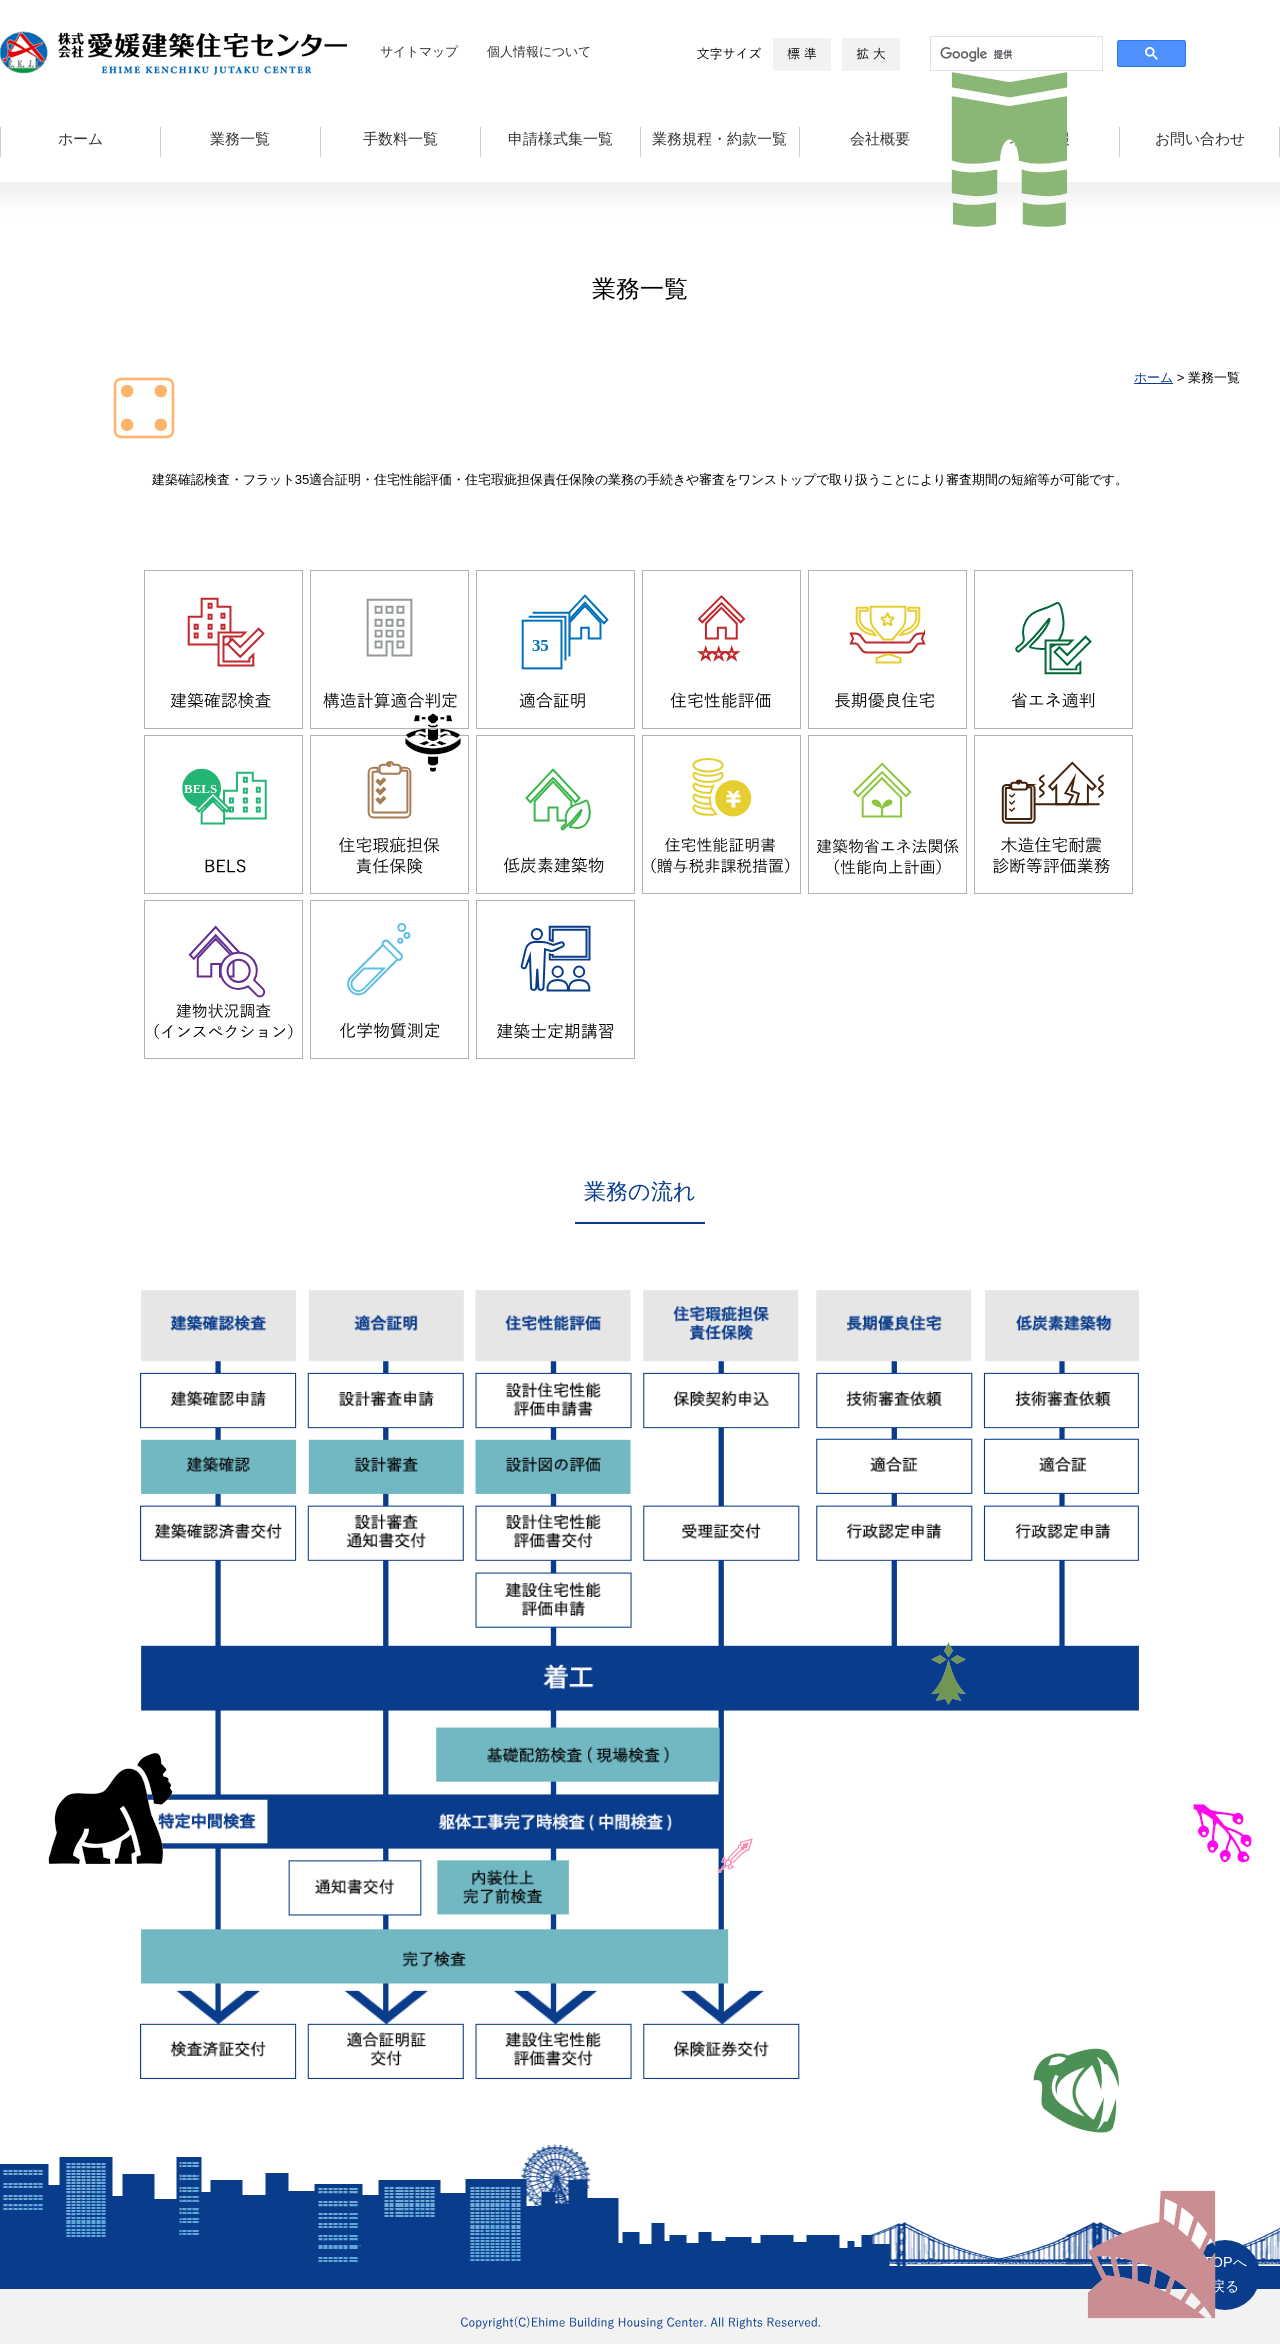 The image size is (1280, 2344). What do you see at coordinates (433, 743) in the screenshot?
I see `deploy orbital defense satellite` at bounding box center [433, 743].